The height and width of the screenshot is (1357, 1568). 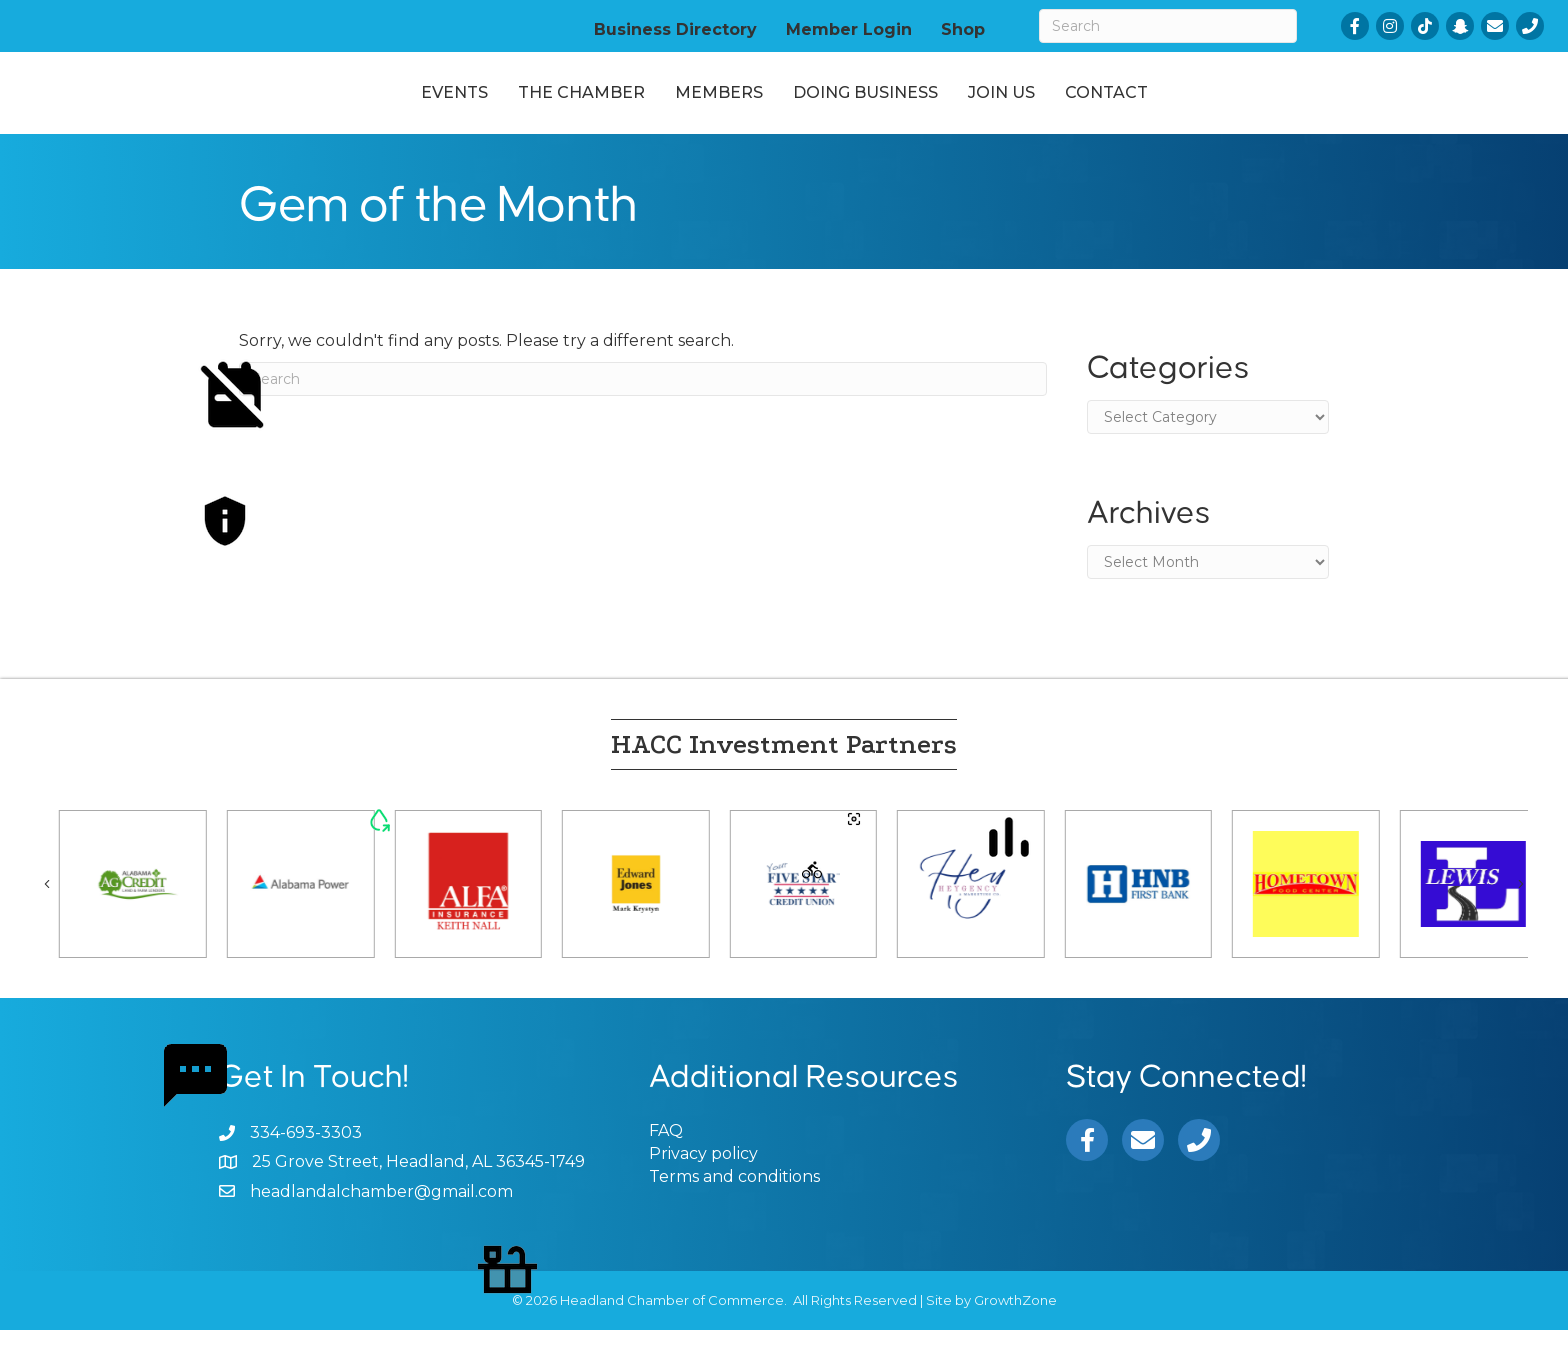 I want to click on share water usage or hydration data, so click(x=379, y=820).